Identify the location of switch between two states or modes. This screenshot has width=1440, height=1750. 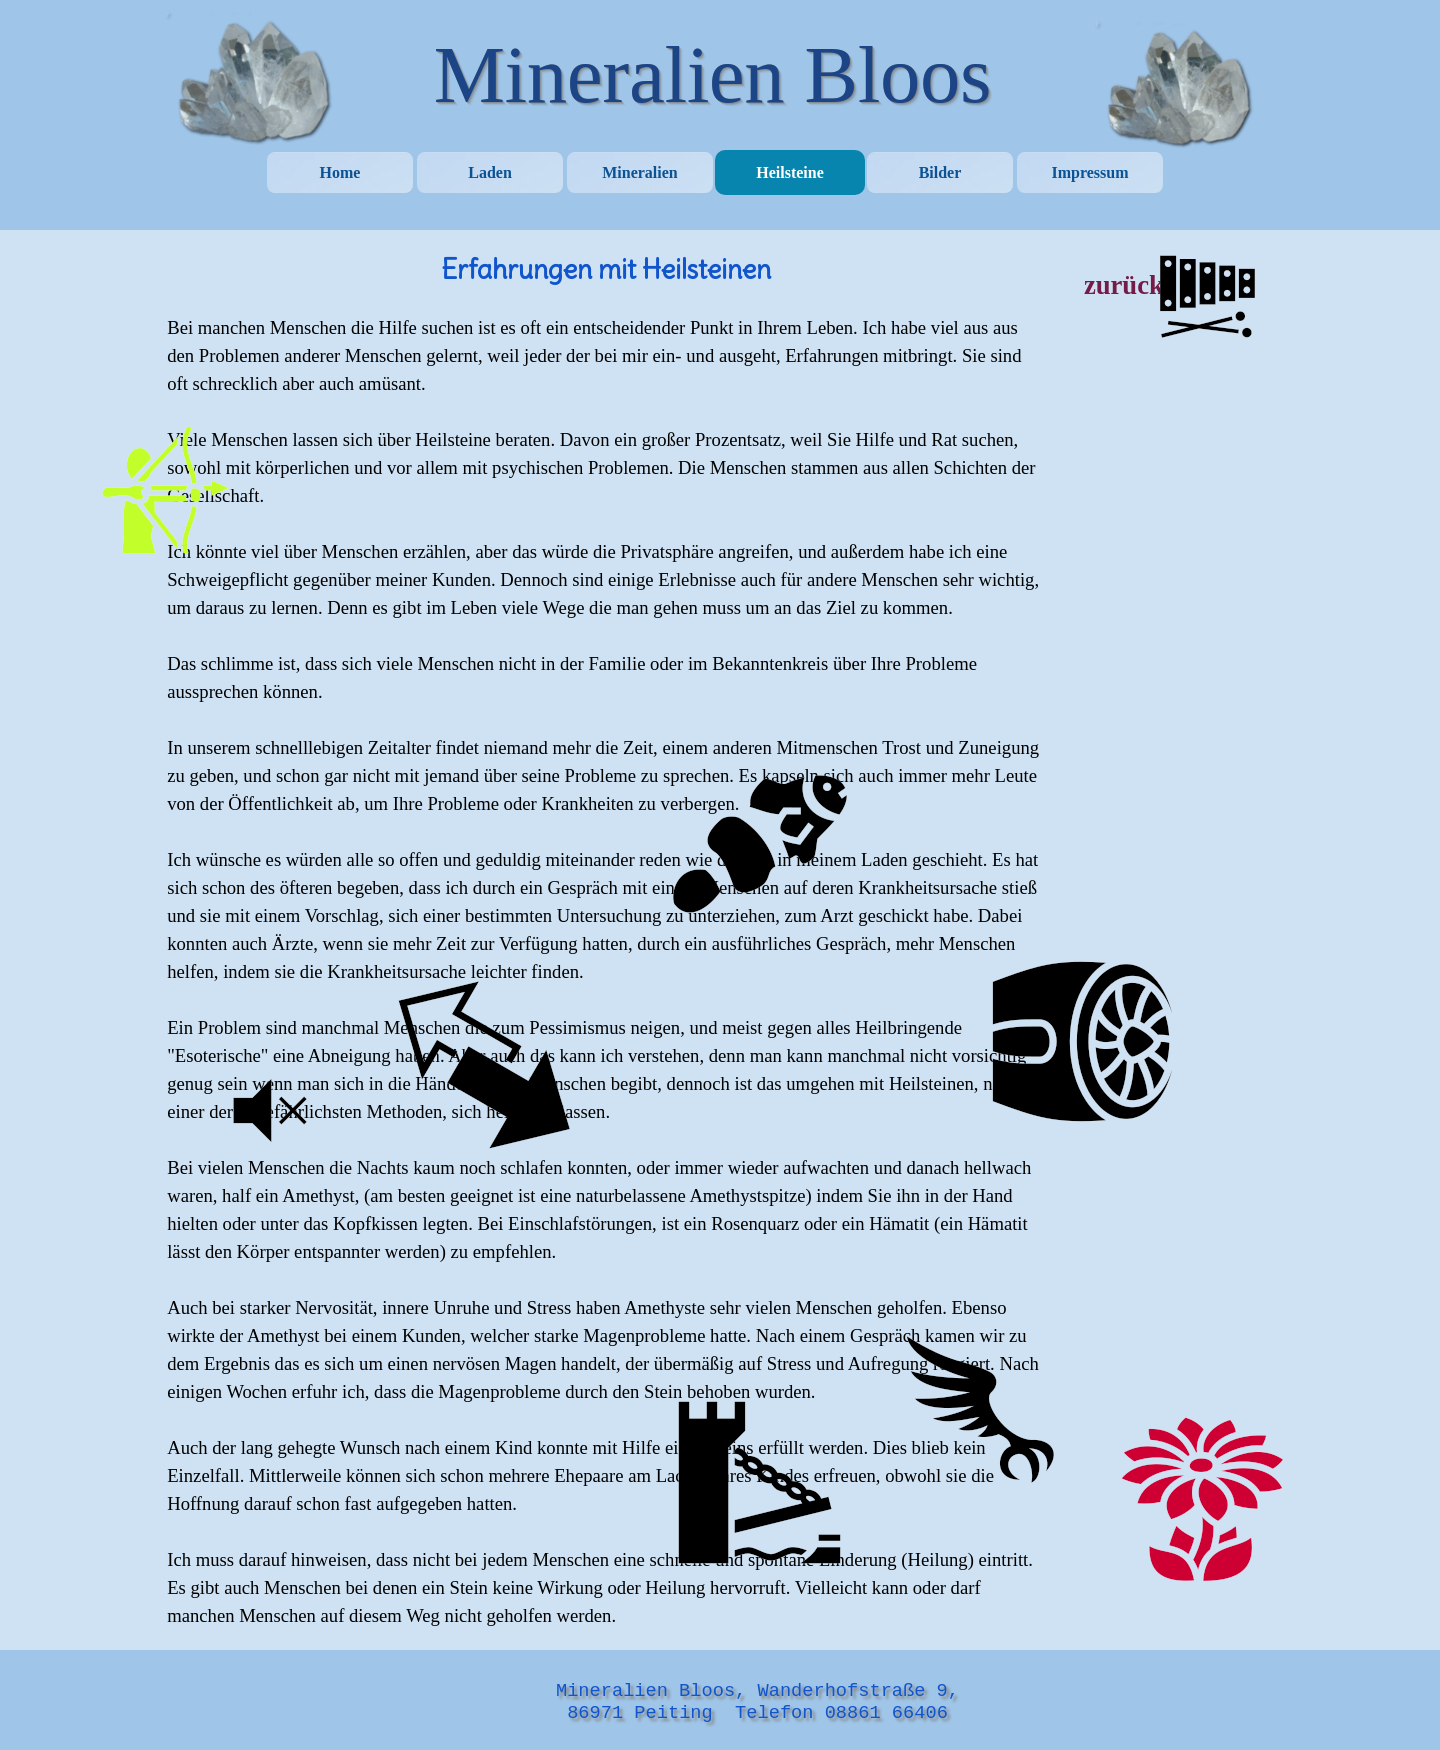
(484, 1065).